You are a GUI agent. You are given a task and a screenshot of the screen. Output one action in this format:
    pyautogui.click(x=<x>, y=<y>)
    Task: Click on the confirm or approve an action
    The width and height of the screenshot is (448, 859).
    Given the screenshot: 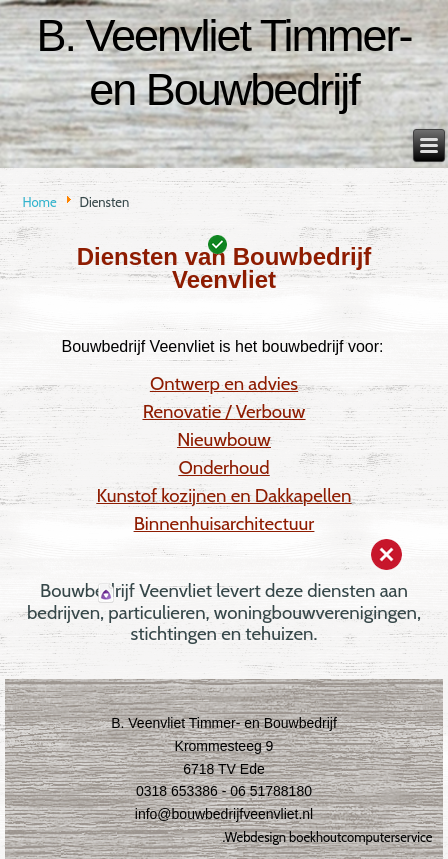 What is the action you would take?
    pyautogui.click(x=217, y=244)
    